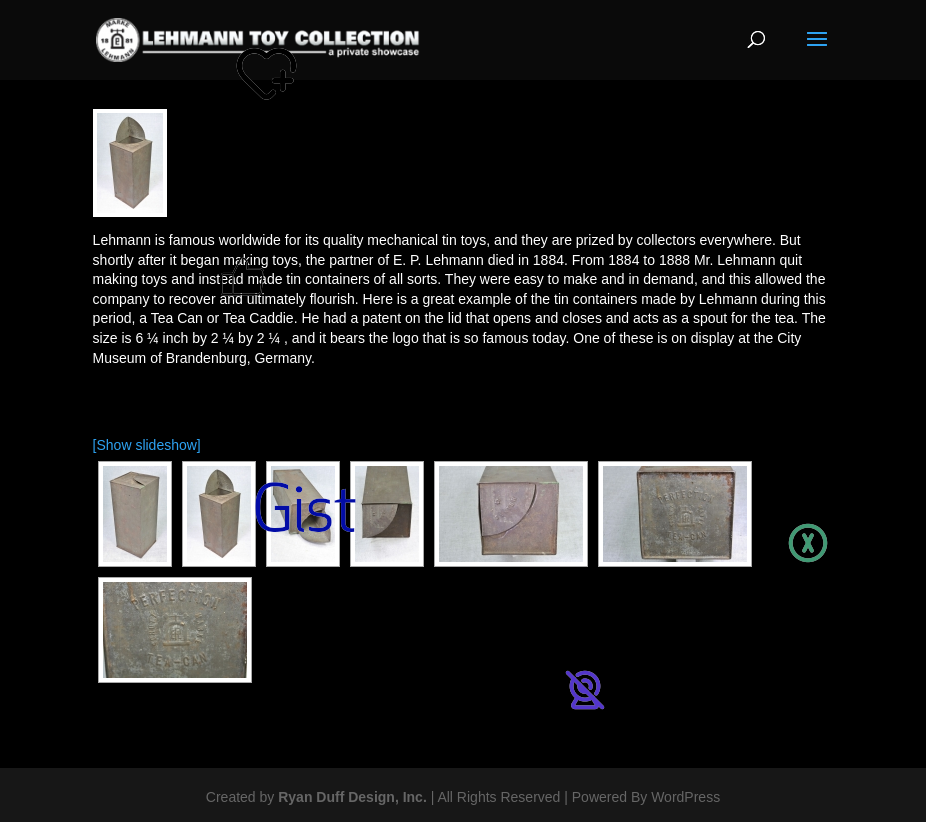 The width and height of the screenshot is (926, 822). What do you see at coordinates (307, 507) in the screenshot?
I see `open github gist to share code snippets` at bounding box center [307, 507].